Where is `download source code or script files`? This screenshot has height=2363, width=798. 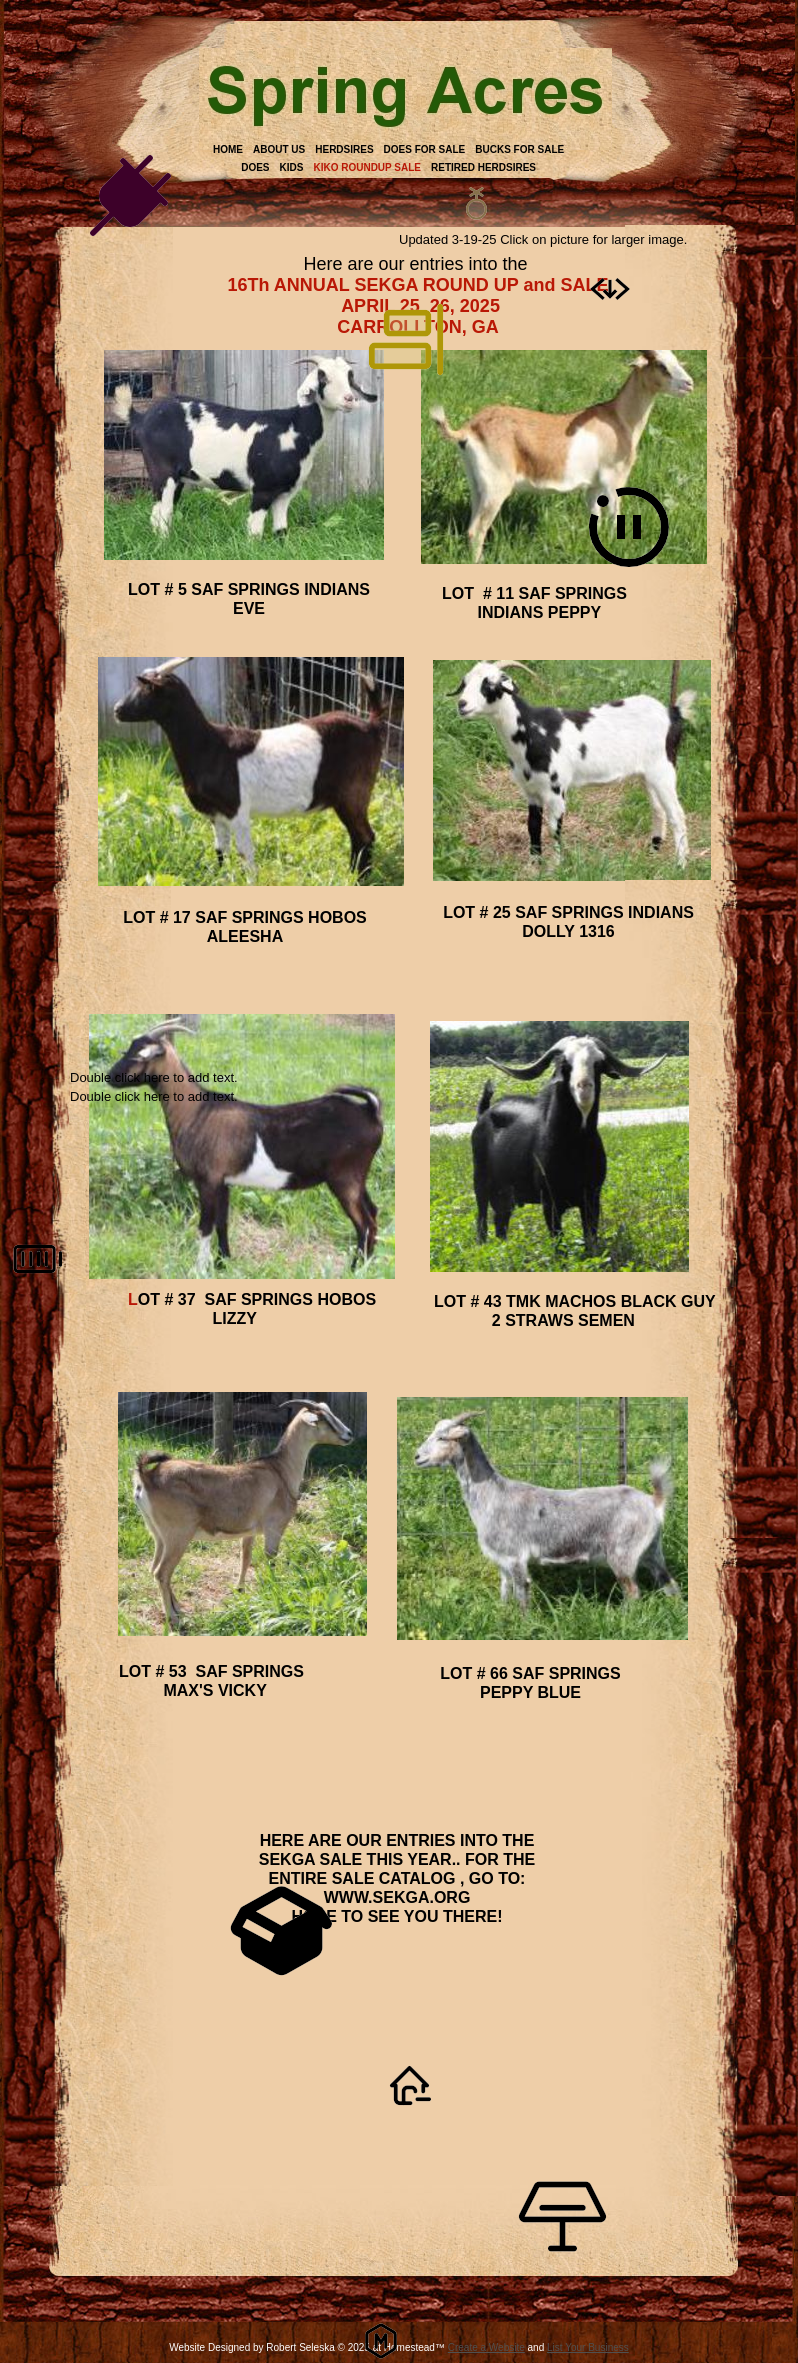
download source code or script files is located at coordinates (610, 289).